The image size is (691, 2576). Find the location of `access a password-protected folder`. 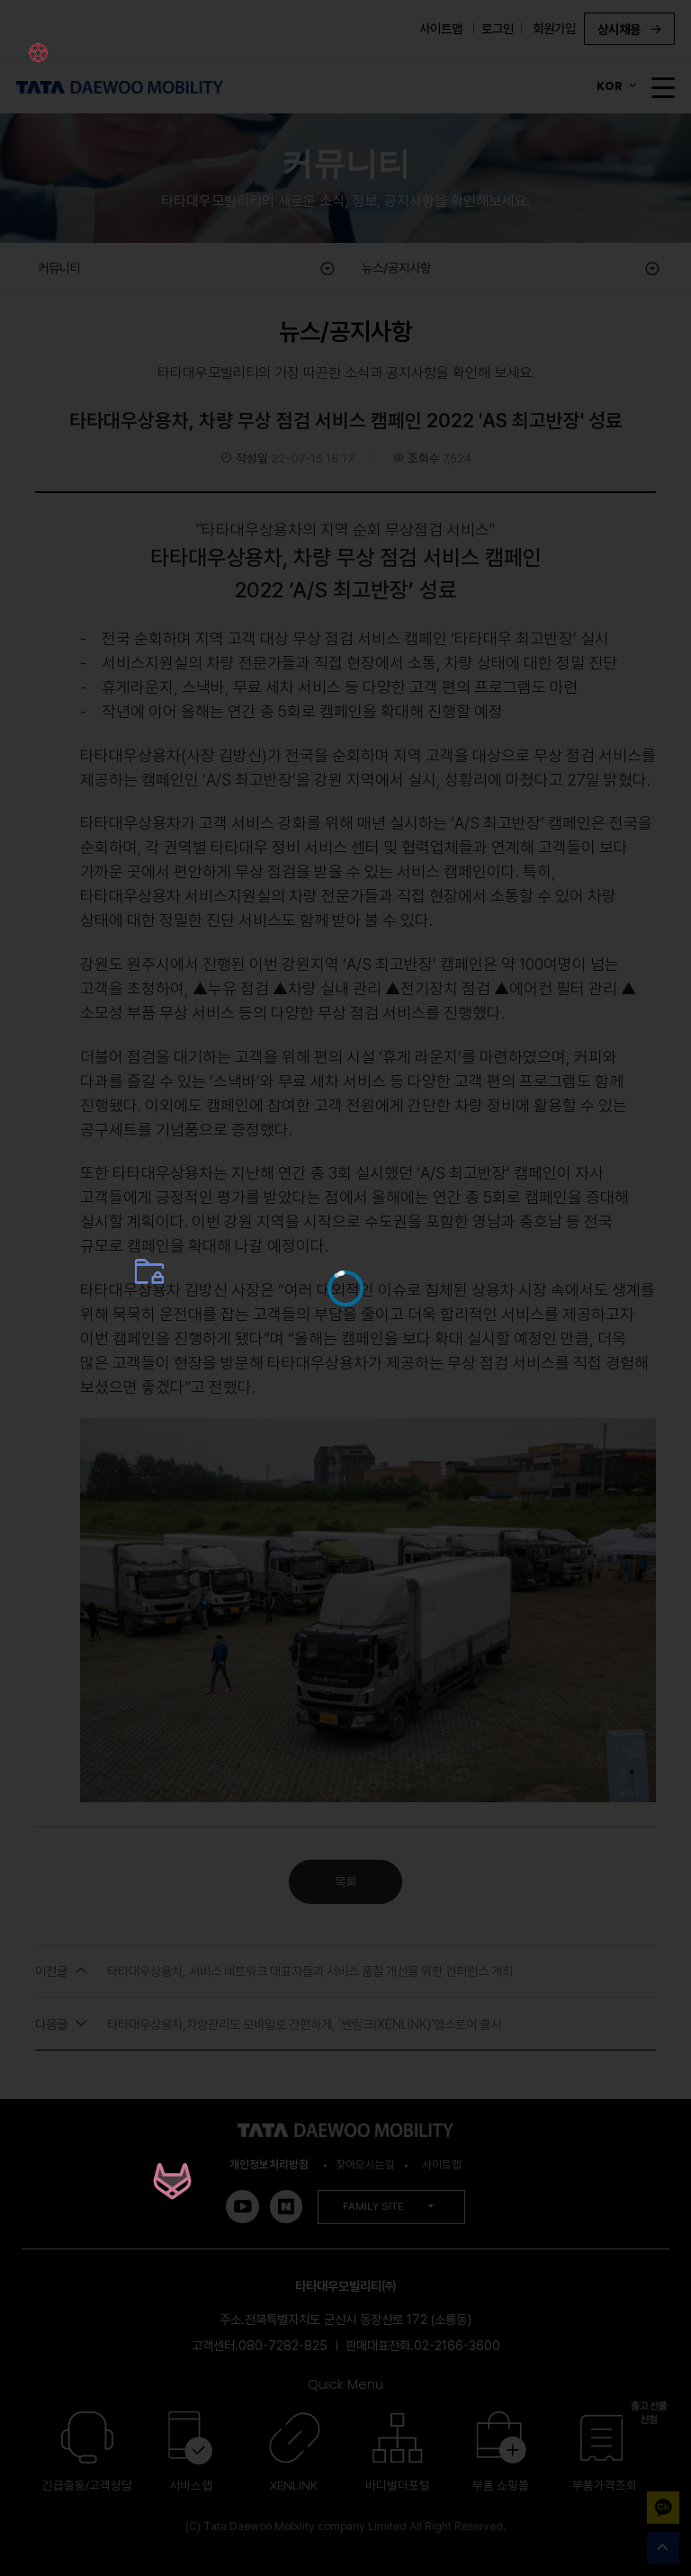

access a password-protected folder is located at coordinates (149, 1271).